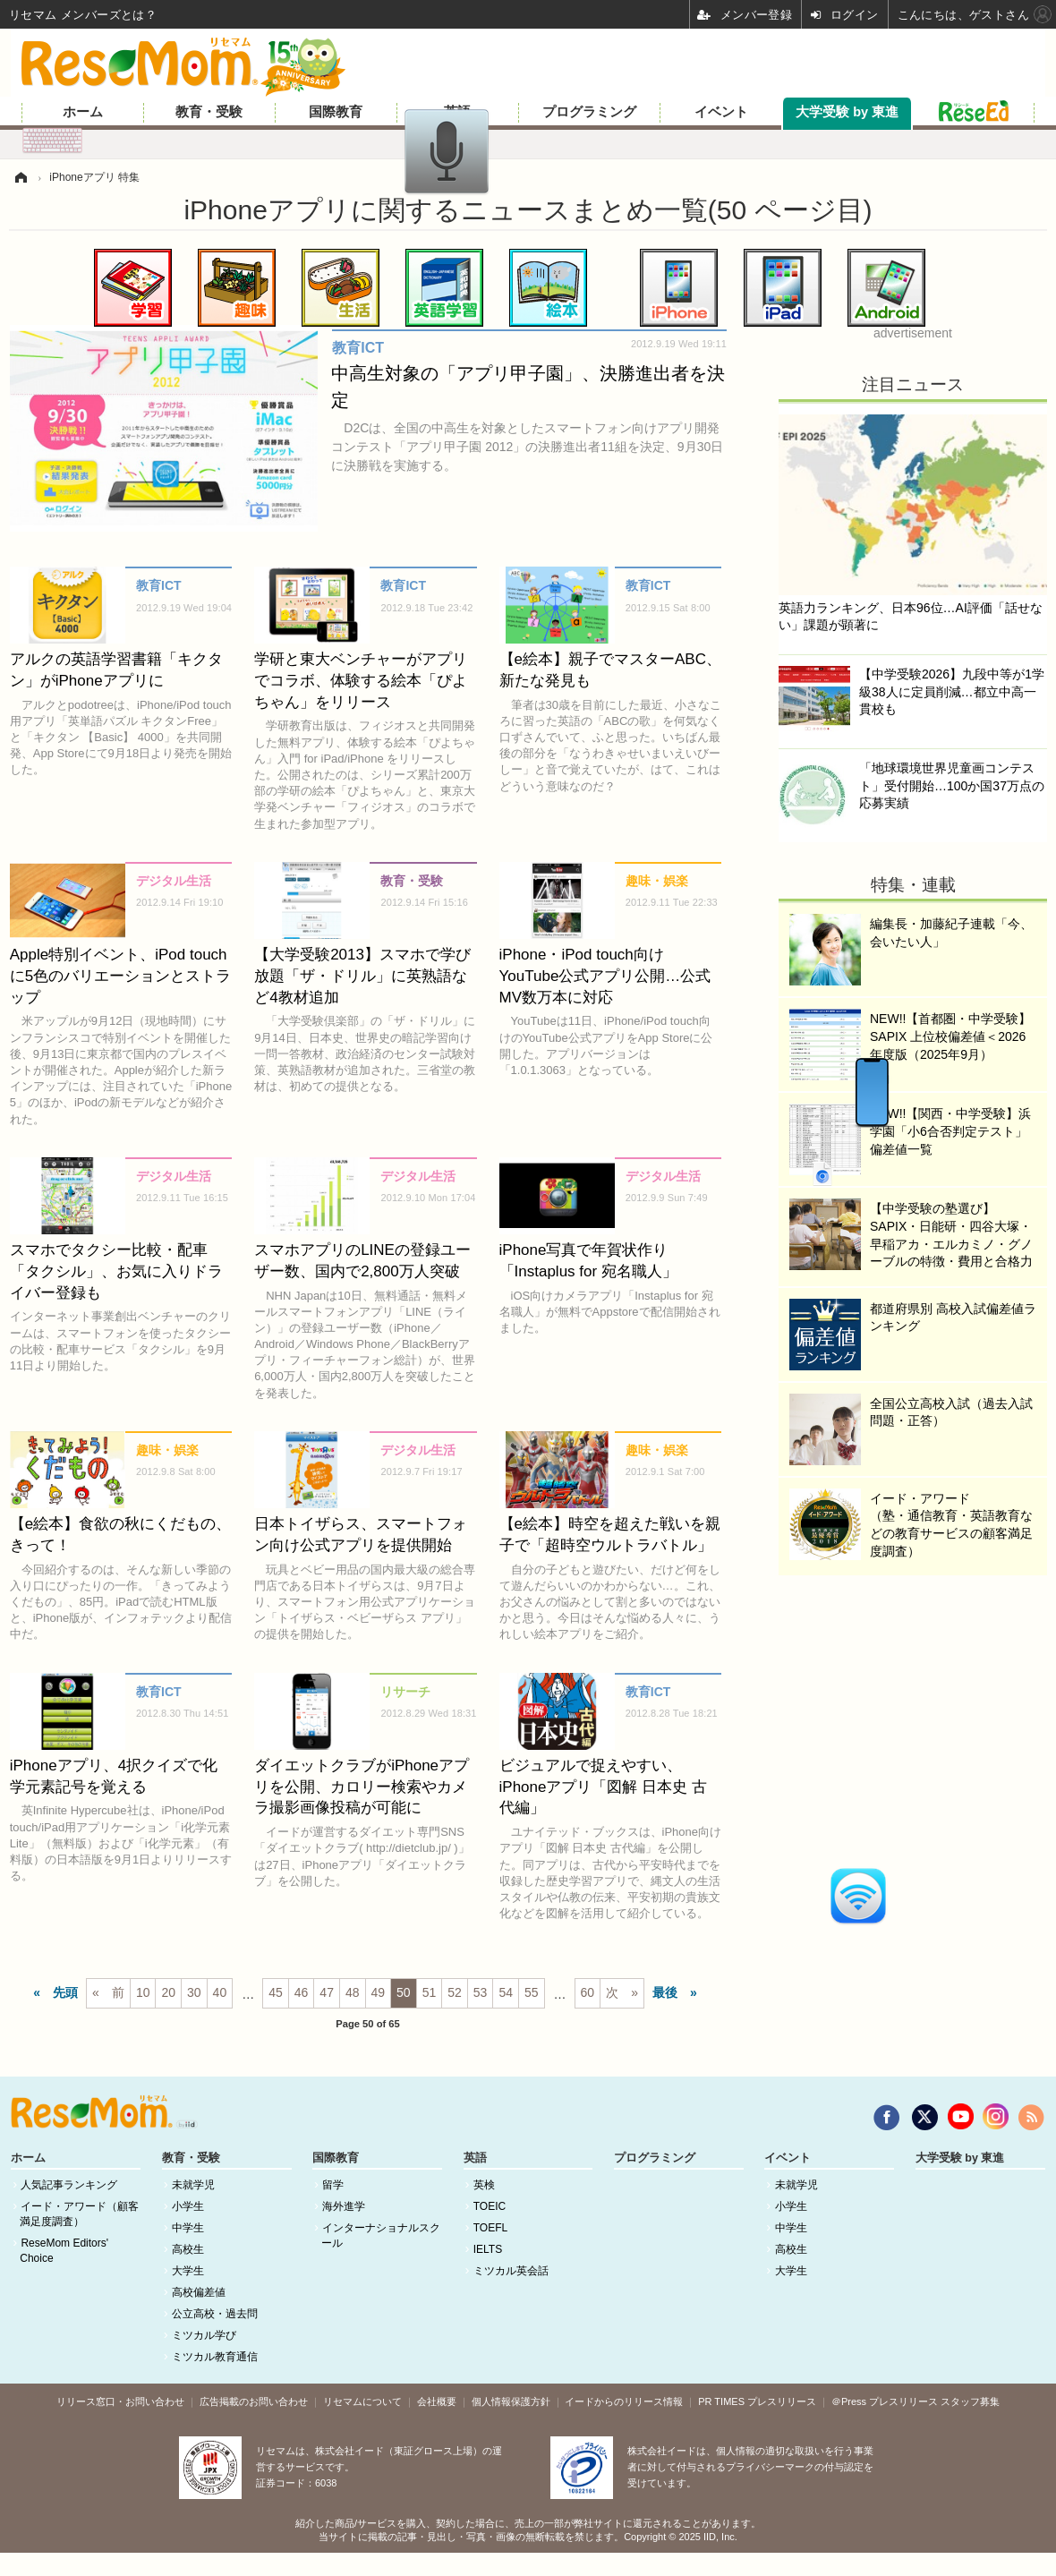  What do you see at coordinates (52, 140) in the screenshot?
I see `connect a bluetooth keyboard` at bounding box center [52, 140].